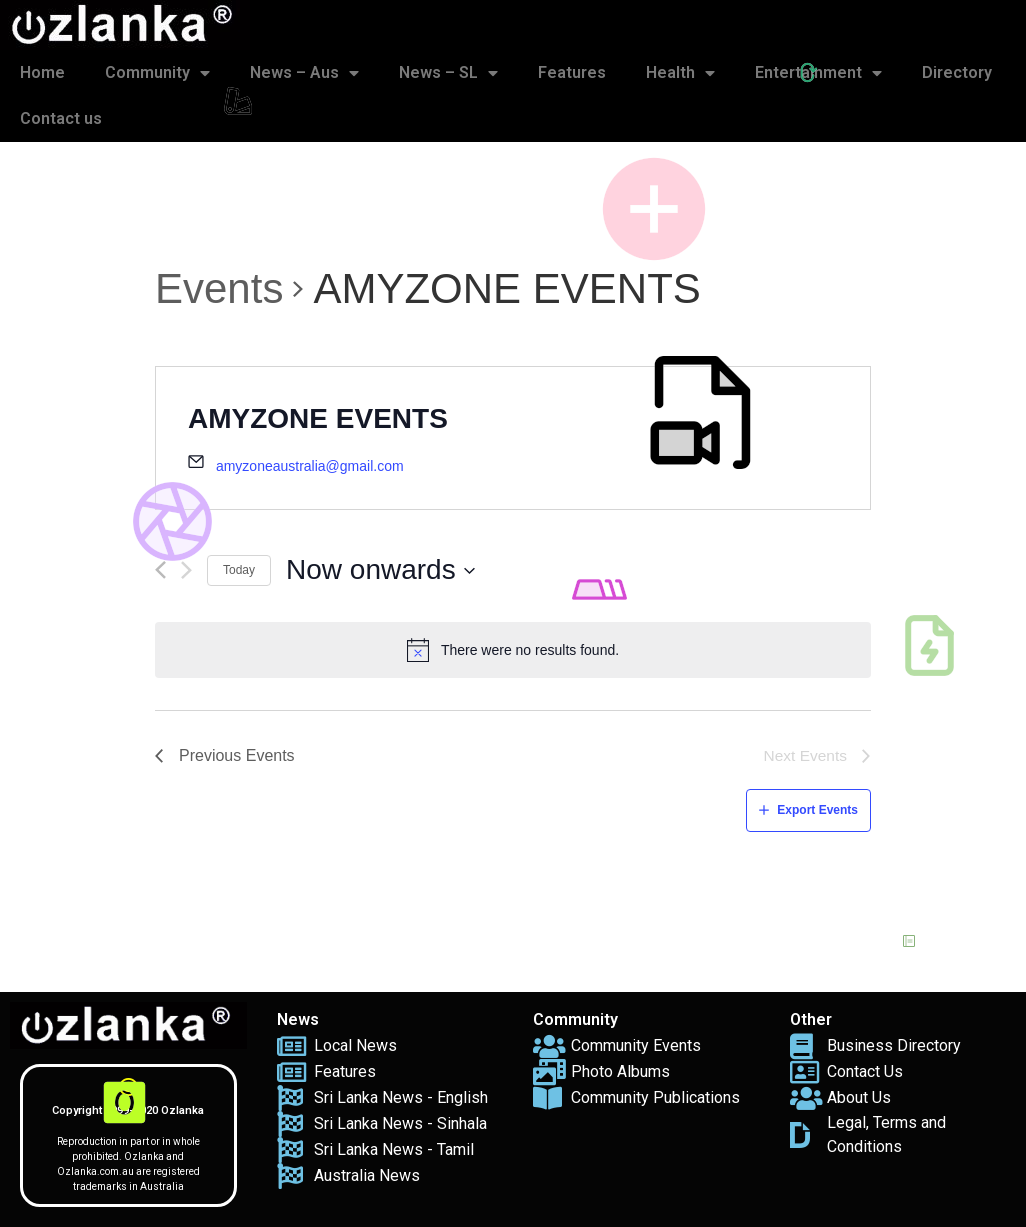  What do you see at coordinates (654, 209) in the screenshot?
I see `add a new item` at bounding box center [654, 209].